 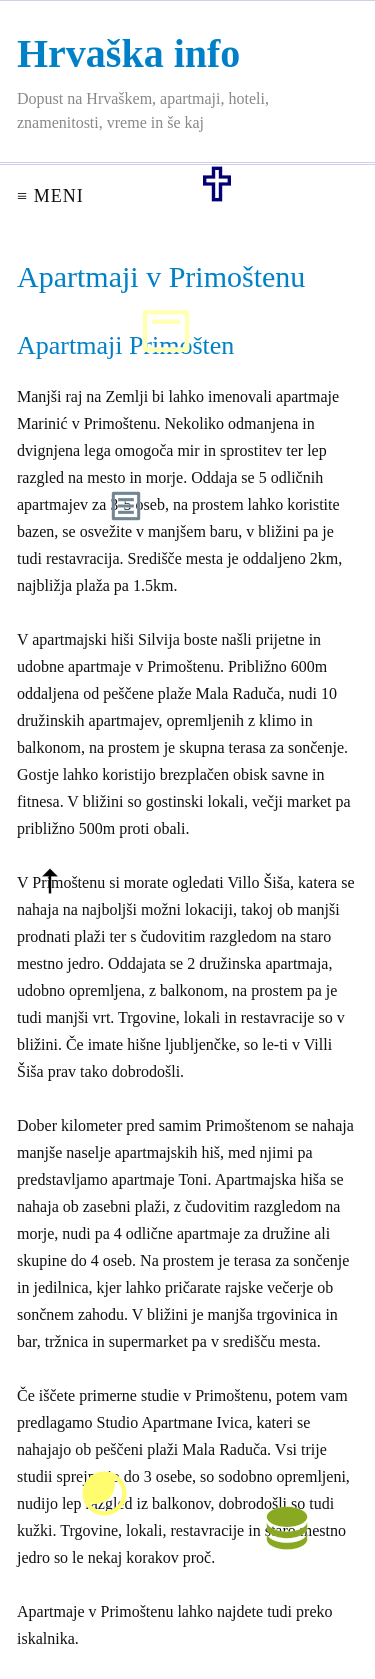 I want to click on adjust display contrast settings, so click(x=104, y=1493).